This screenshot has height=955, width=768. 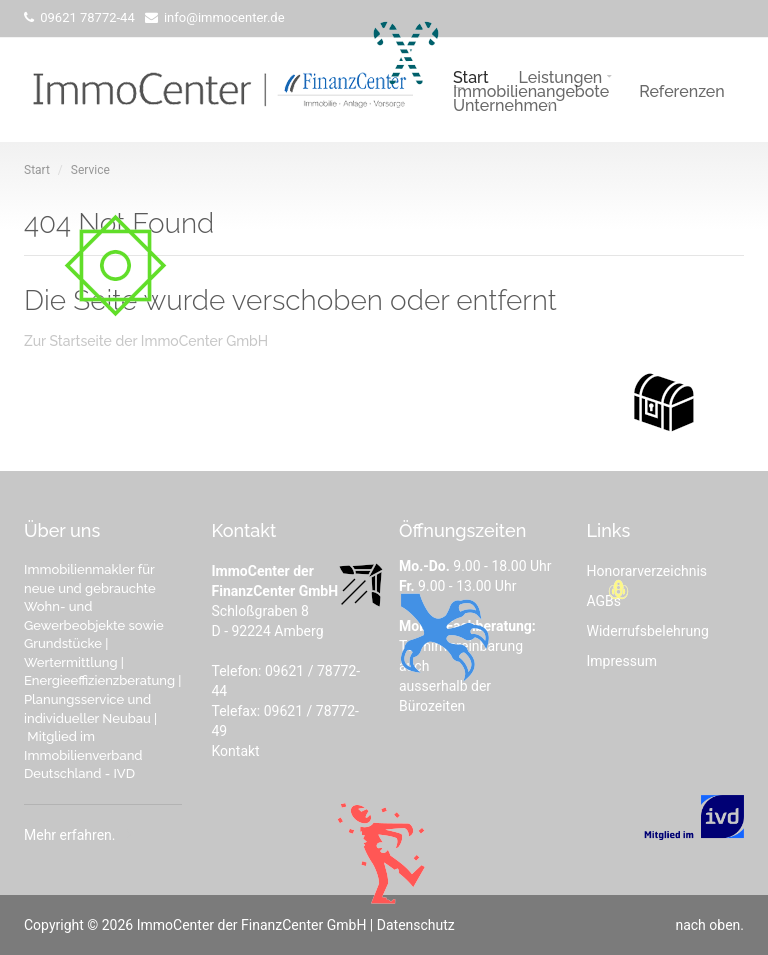 What do you see at coordinates (664, 403) in the screenshot?
I see `a locked or secured inventory chest` at bounding box center [664, 403].